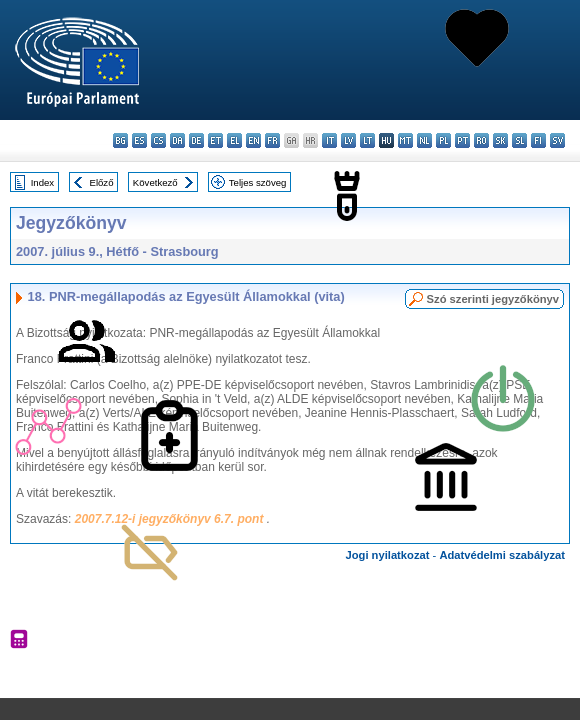 The height and width of the screenshot is (720, 580). I want to click on view nearby landmarks or points of interest, so click(446, 477).